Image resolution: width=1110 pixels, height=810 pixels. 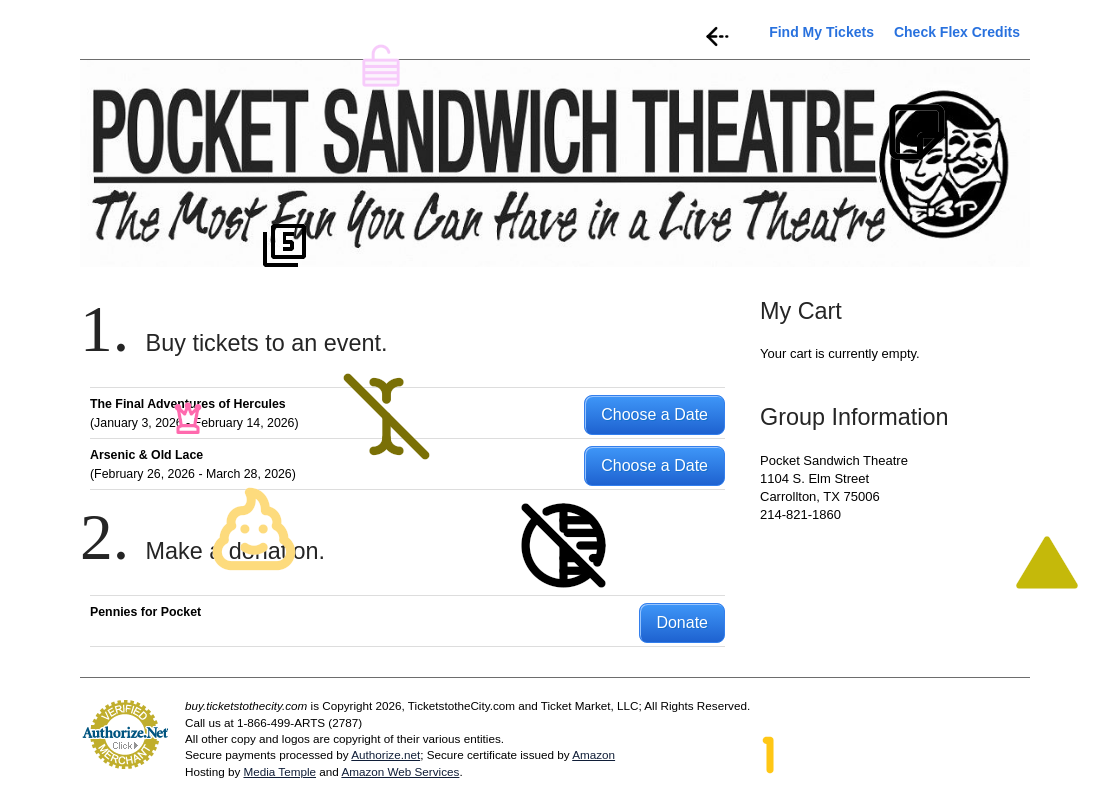 I want to click on create a new note, so click(x=917, y=132).